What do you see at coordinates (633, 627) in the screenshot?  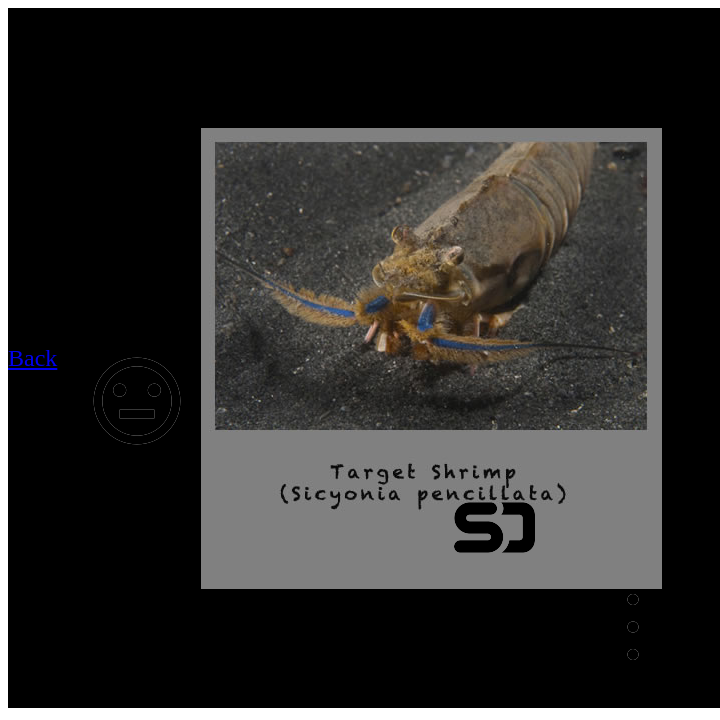 I see `open more options menu` at bounding box center [633, 627].